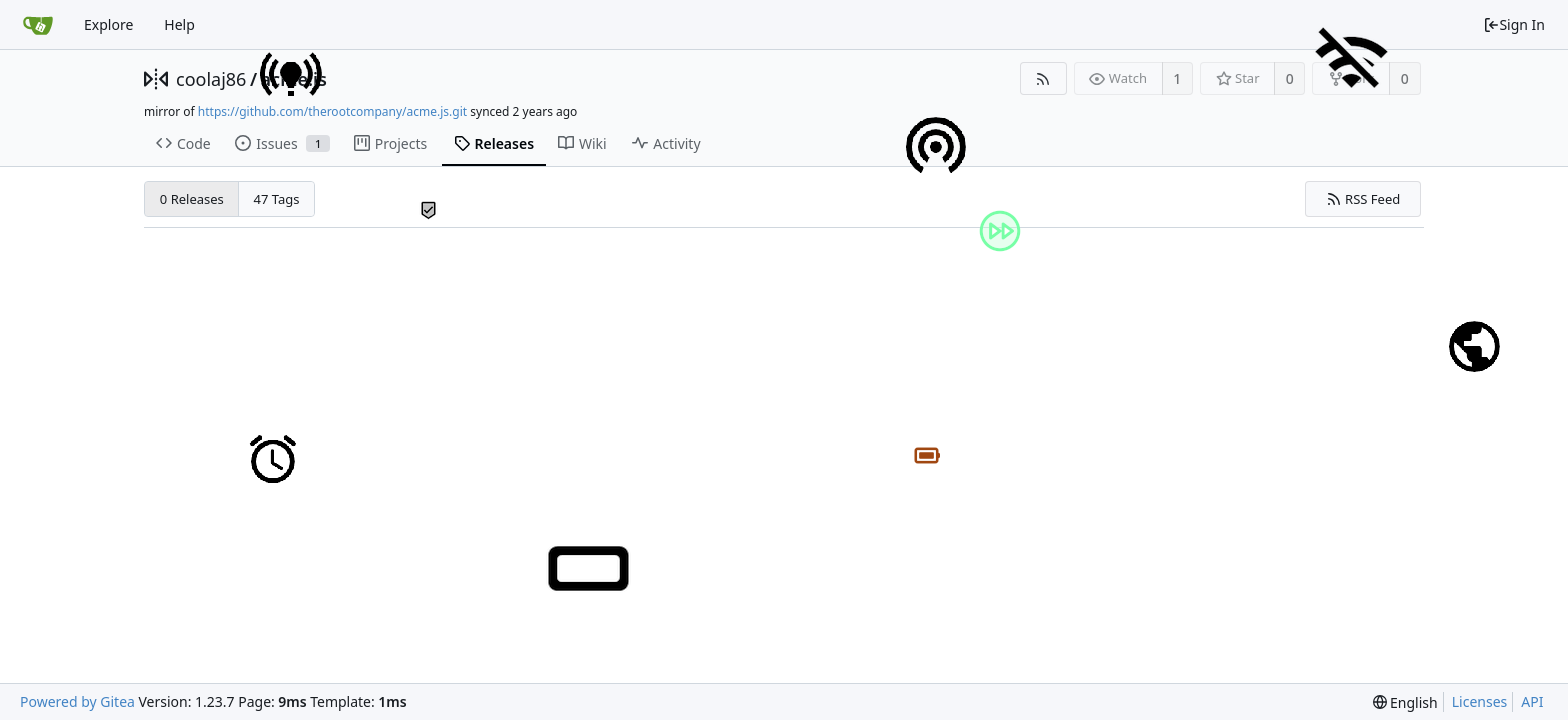 Image resolution: width=1568 pixels, height=720 pixels. Describe the element at coordinates (428, 210) in the screenshot. I see `indicates a verified or visited location` at that location.